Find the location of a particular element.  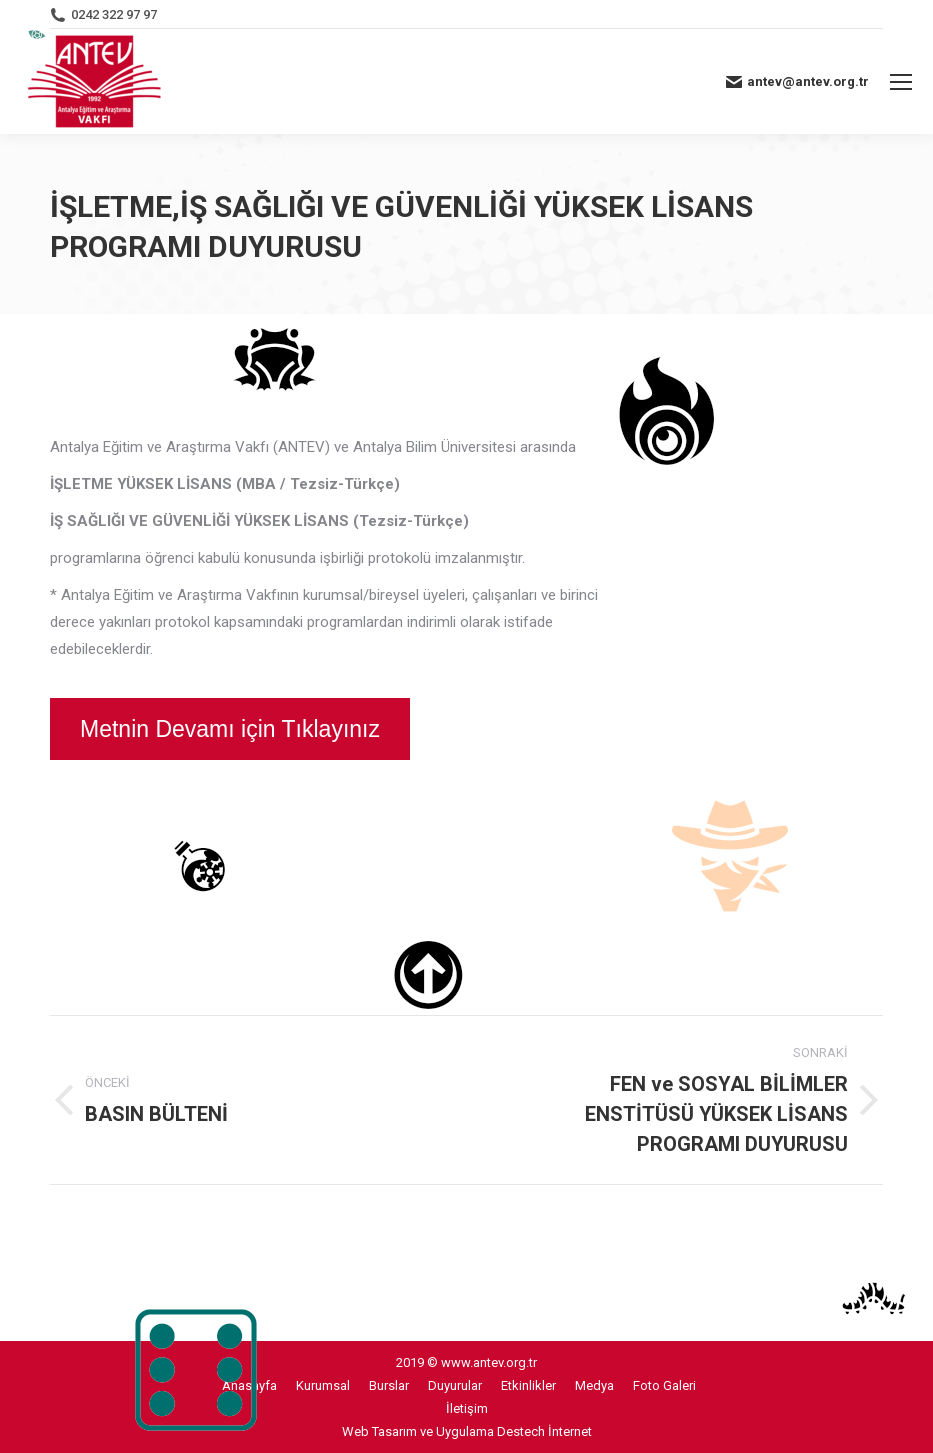

indicates a dice roll result of six is located at coordinates (196, 1370).